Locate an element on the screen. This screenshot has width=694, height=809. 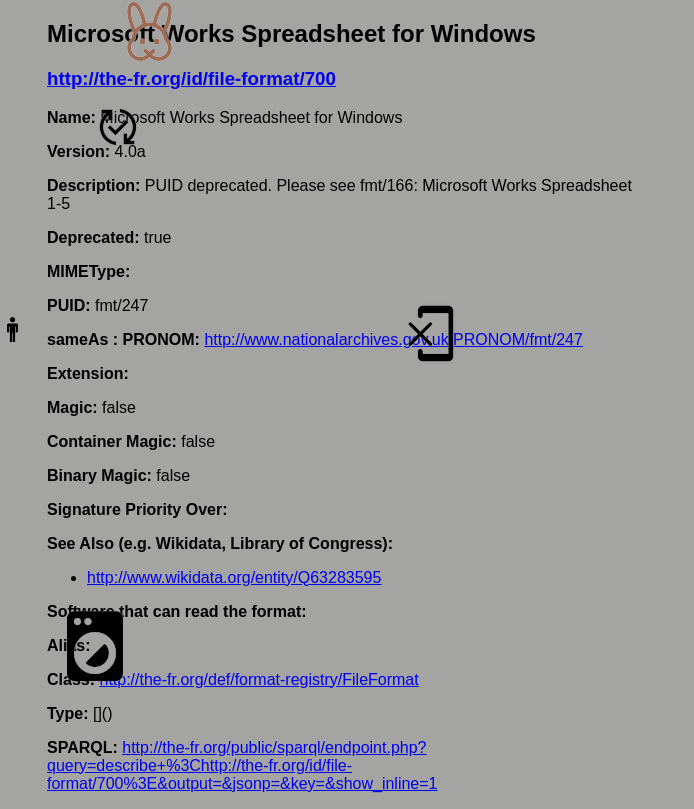
select male gender option is located at coordinates (12, 329).